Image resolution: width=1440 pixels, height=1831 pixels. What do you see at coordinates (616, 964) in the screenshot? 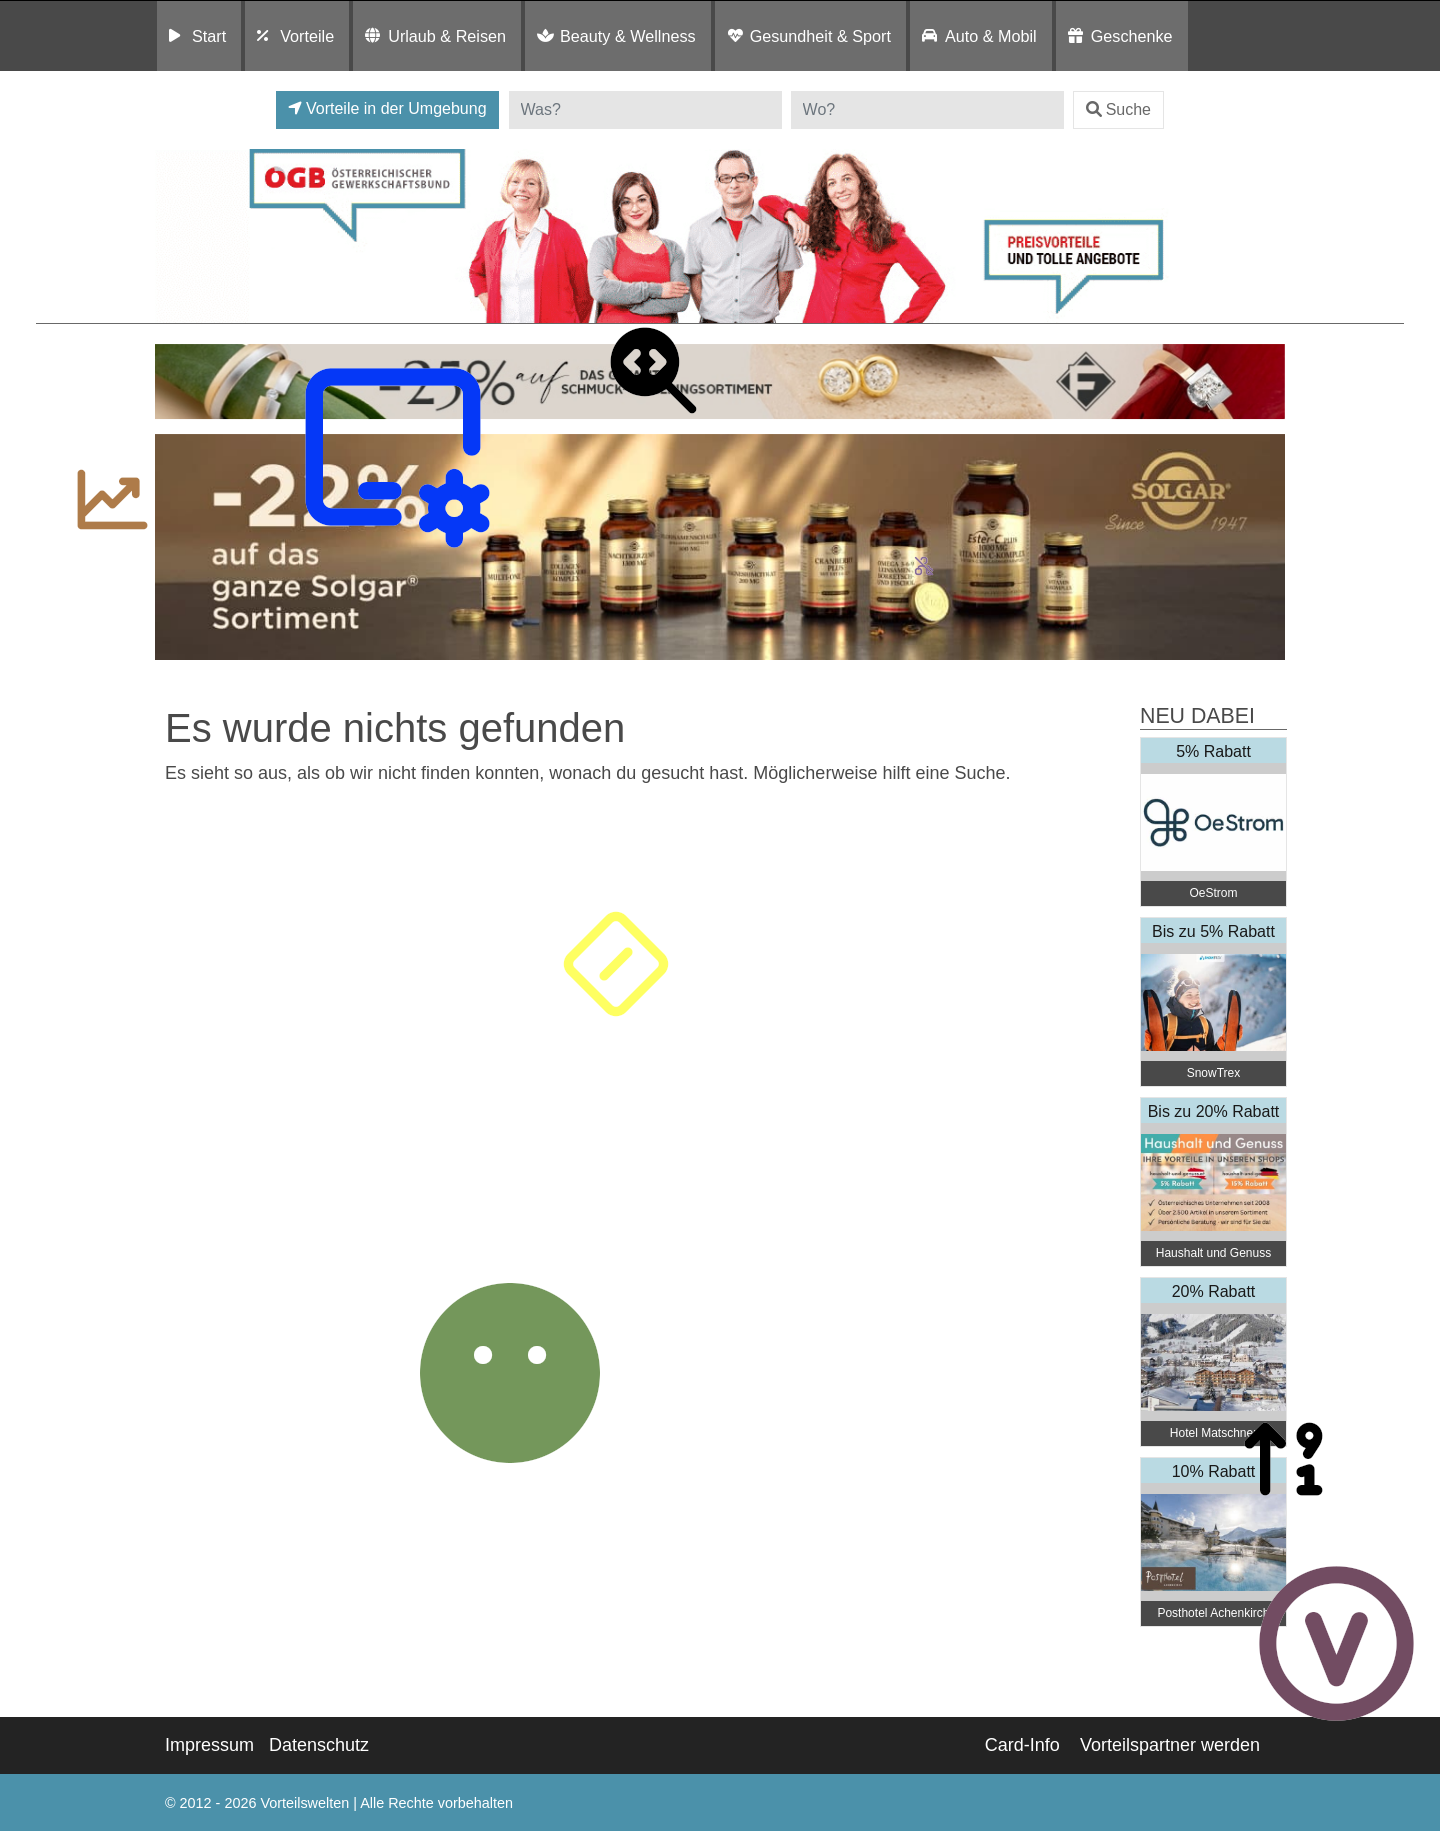
I see `indicates a blocked or forbidden action` at bounding box center [616, 964].